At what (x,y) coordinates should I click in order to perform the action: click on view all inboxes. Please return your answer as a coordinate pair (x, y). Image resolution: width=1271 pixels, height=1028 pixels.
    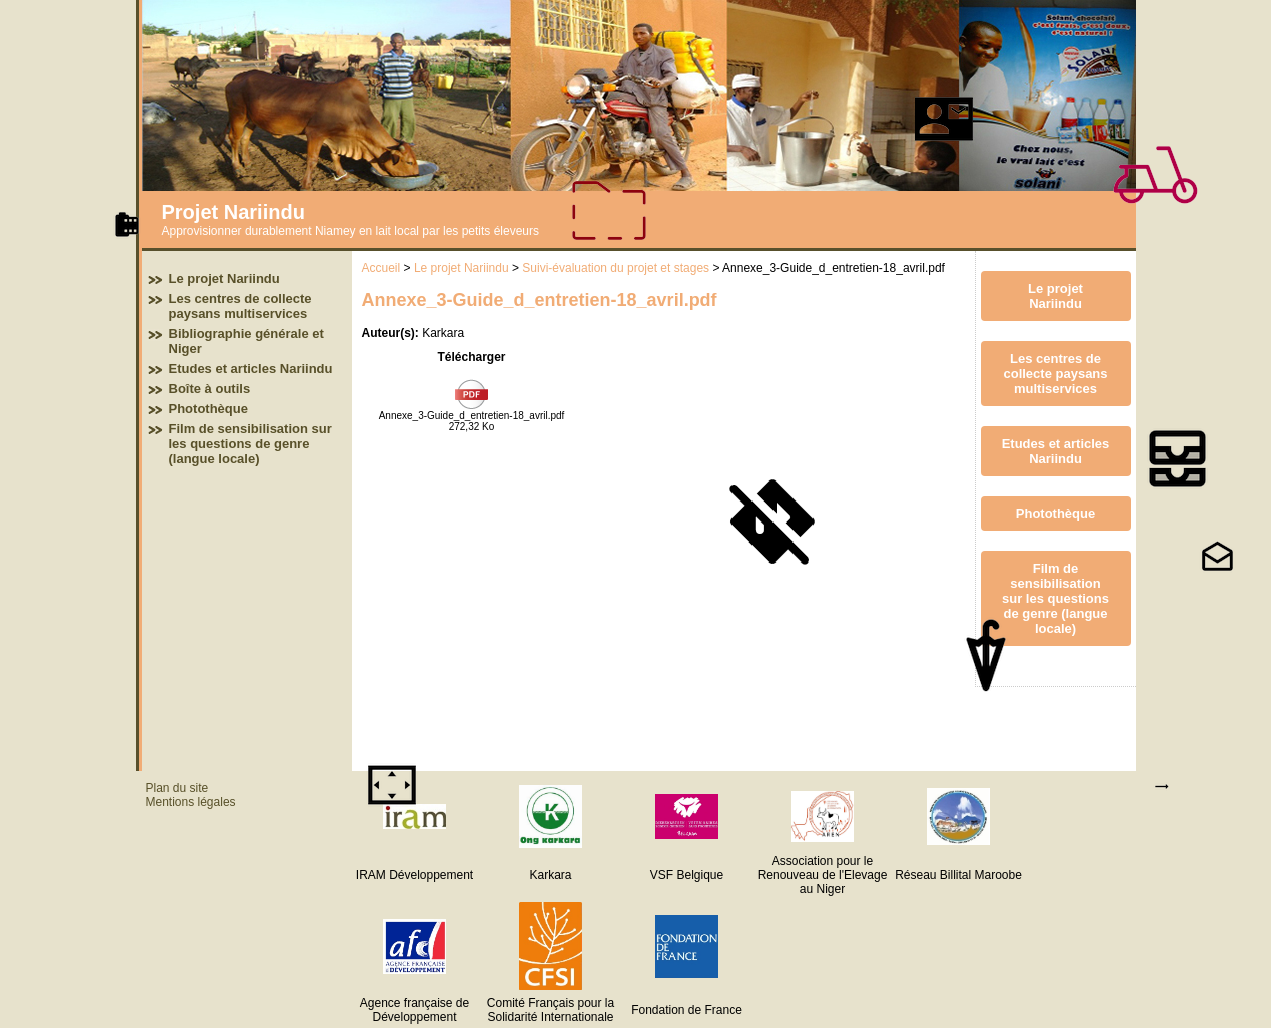
    Looking at the image, I should click on (1177, 458).